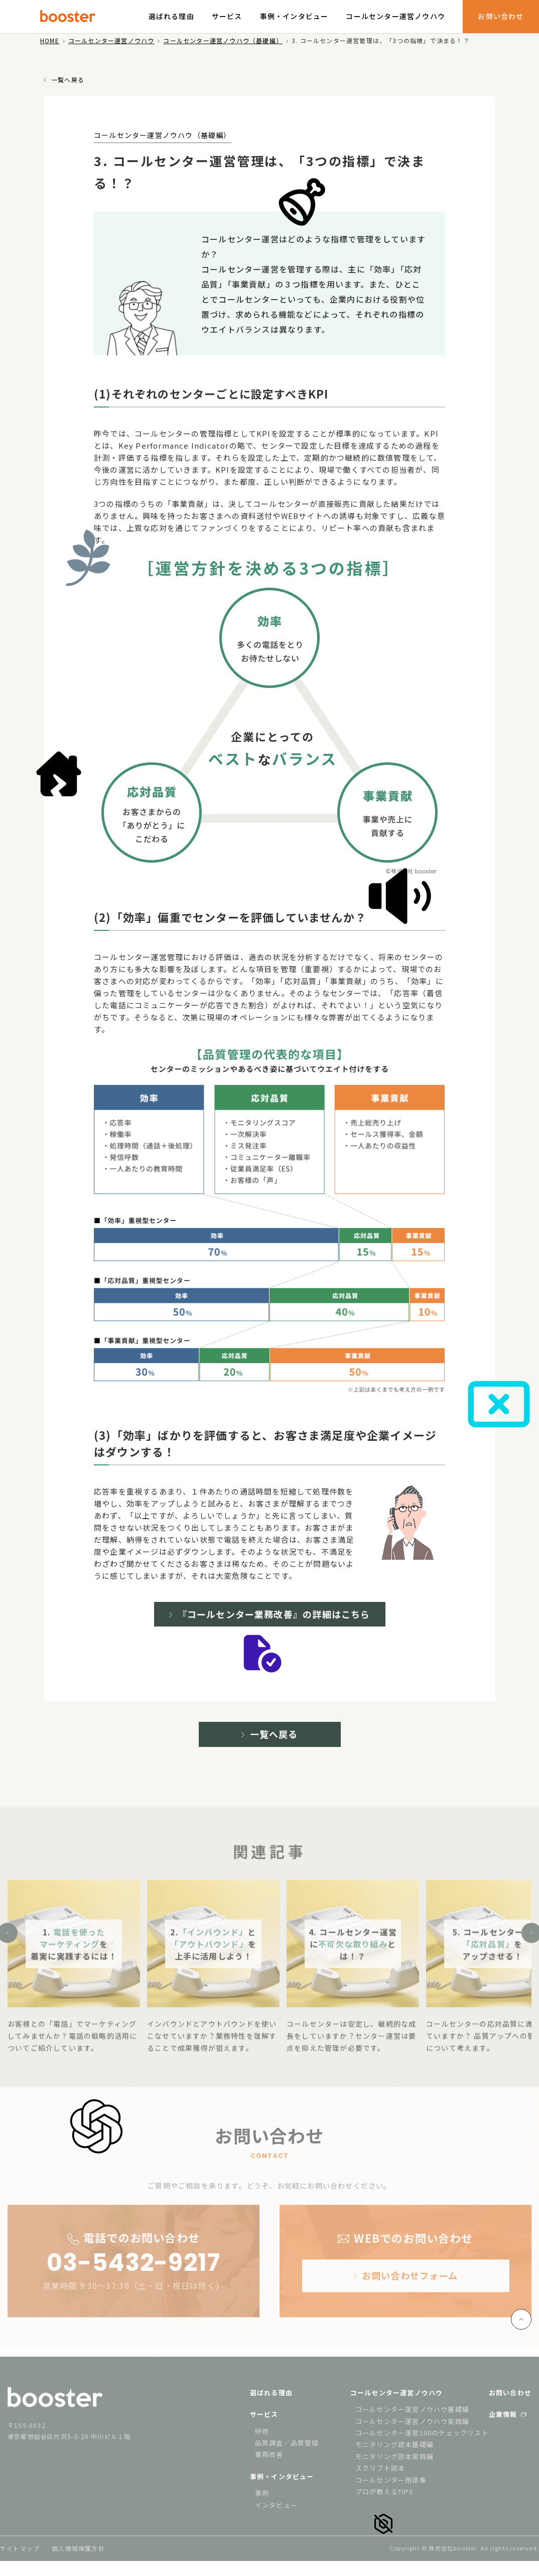  What do you see at coordinates (383, 2524) in the screenshot?
I see `disable assembly or grouping feature` at bounding box center [383, 2524].